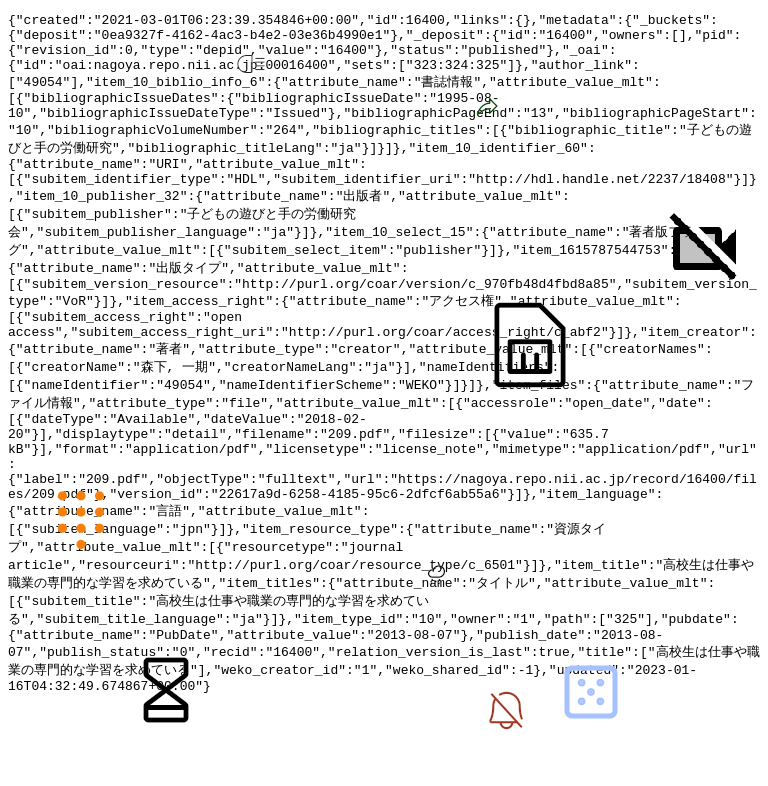  I want to click on manage sim card settings, so click(530, 345).